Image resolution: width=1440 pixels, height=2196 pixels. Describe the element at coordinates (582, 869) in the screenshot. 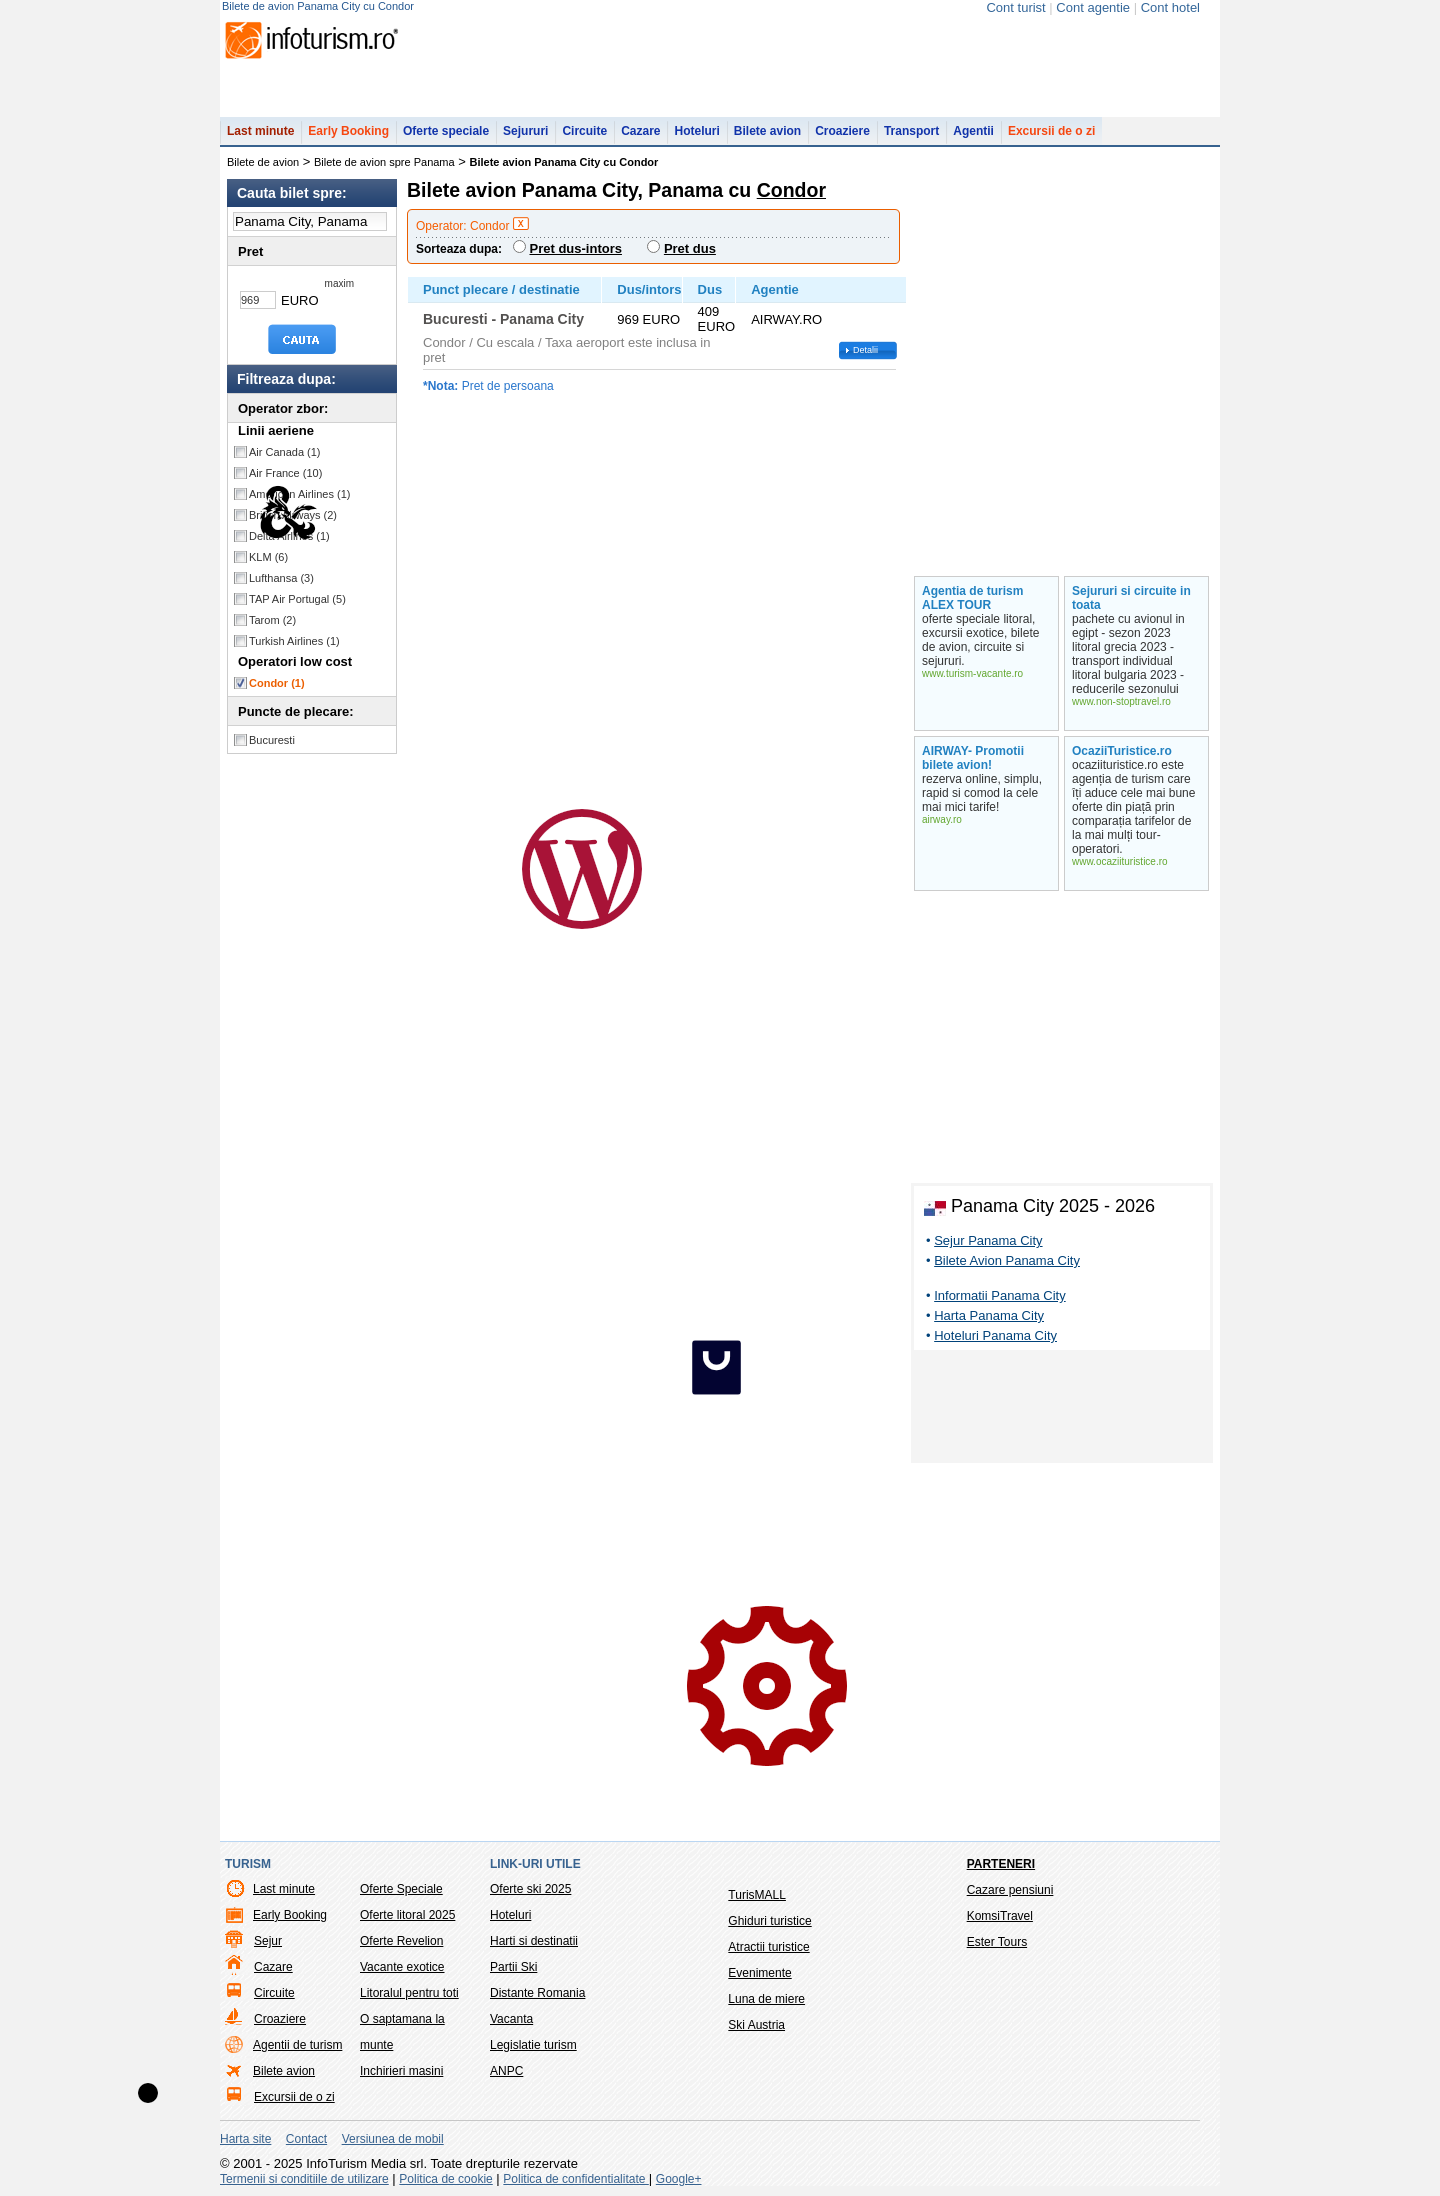

I see `open wordpress dashboard` at that location.